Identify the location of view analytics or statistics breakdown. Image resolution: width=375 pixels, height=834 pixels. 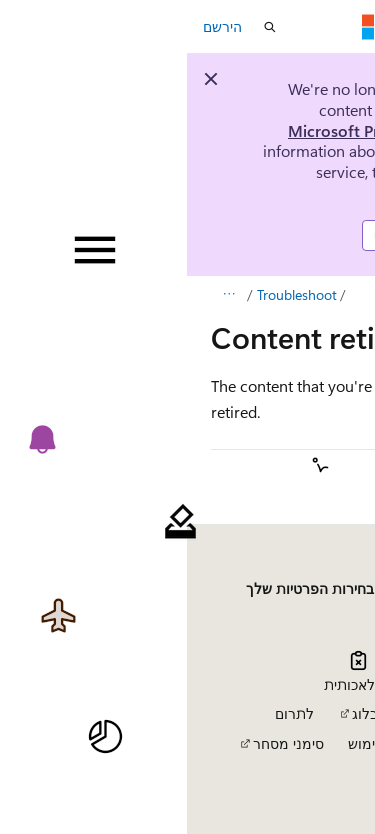
(105, 736).